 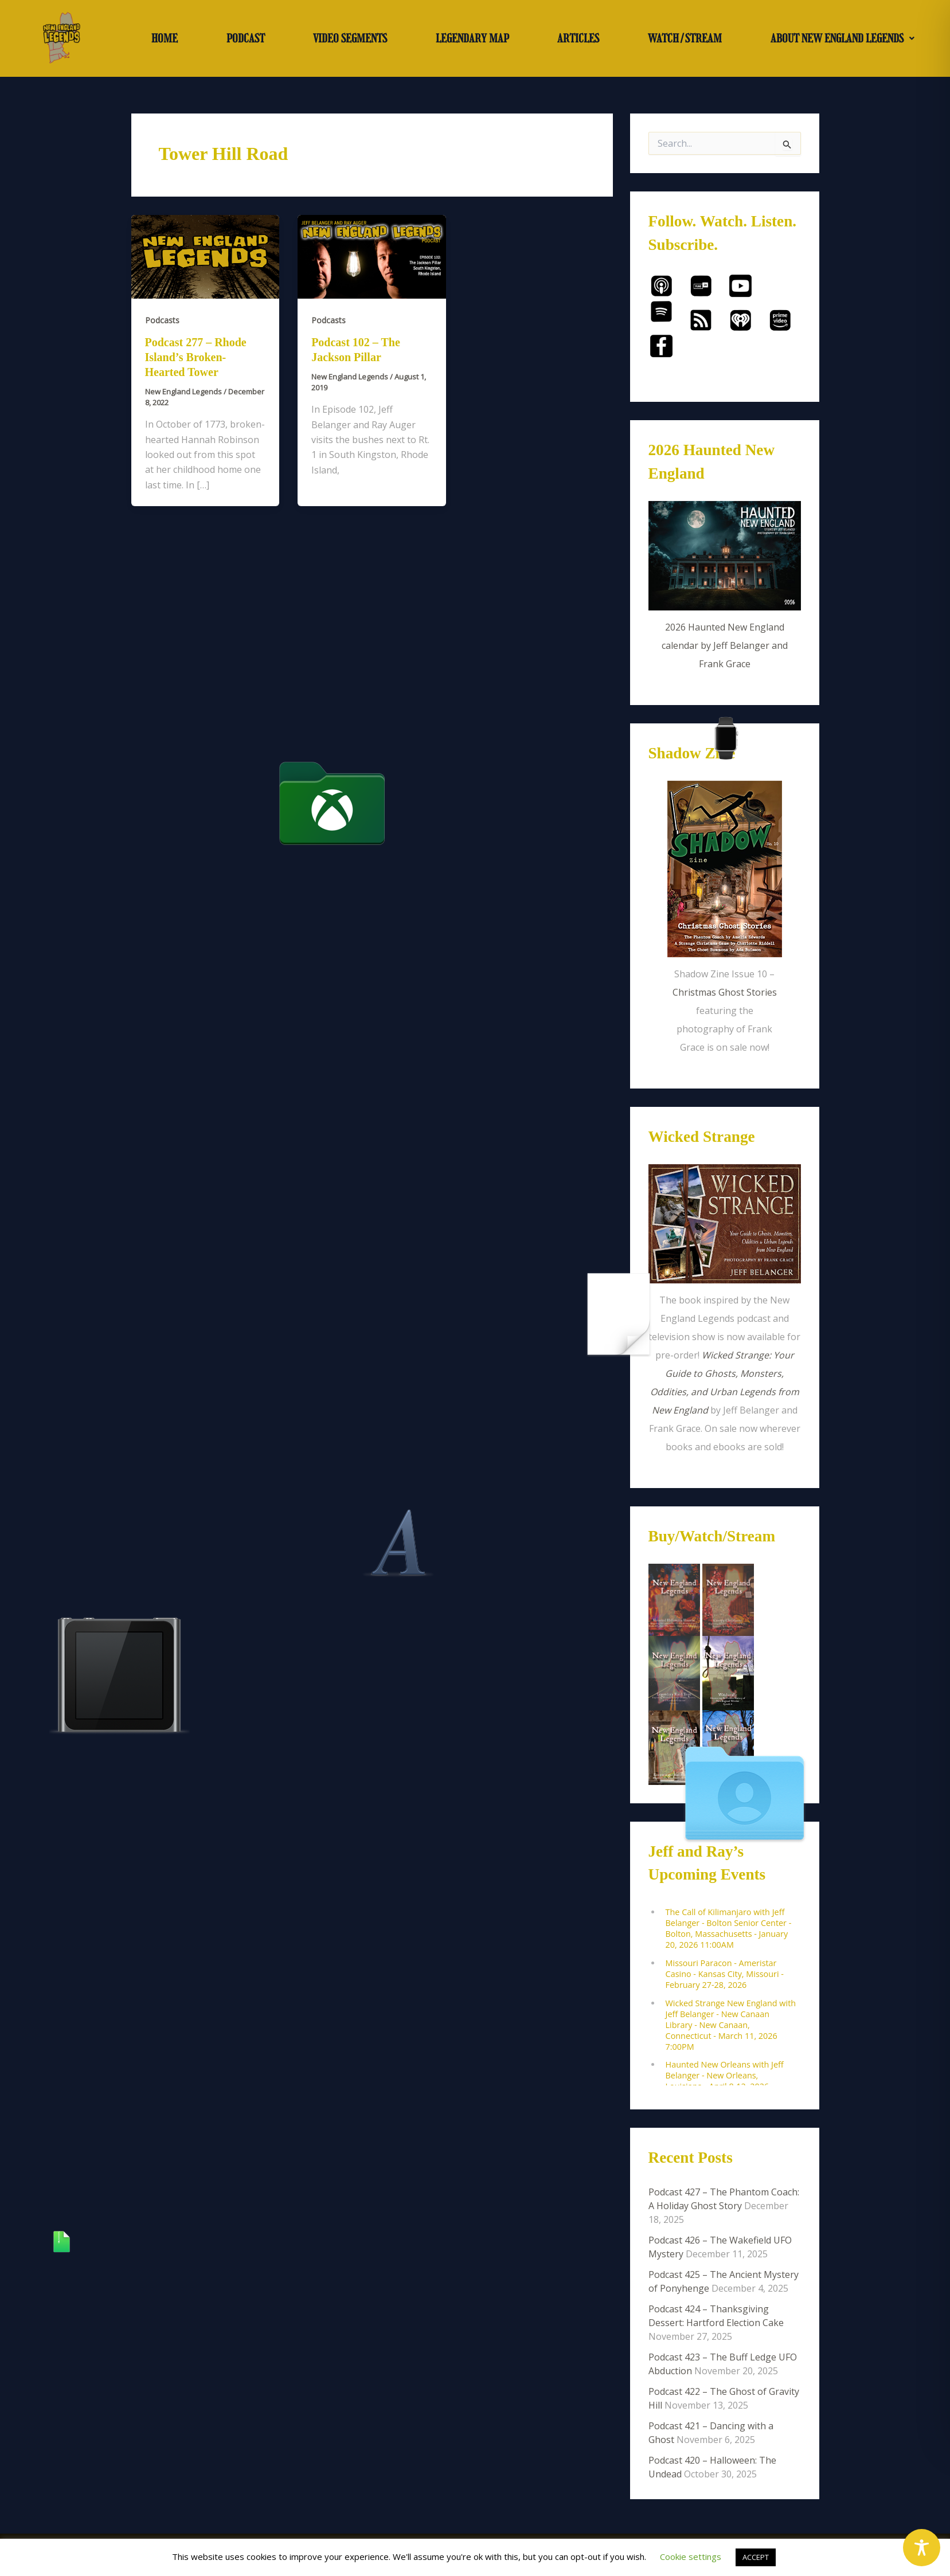 What do you see at coordinates (726, 738) in the screenshot?
I see `apple watch device in connected devices list` at bounding box center [726, 738].